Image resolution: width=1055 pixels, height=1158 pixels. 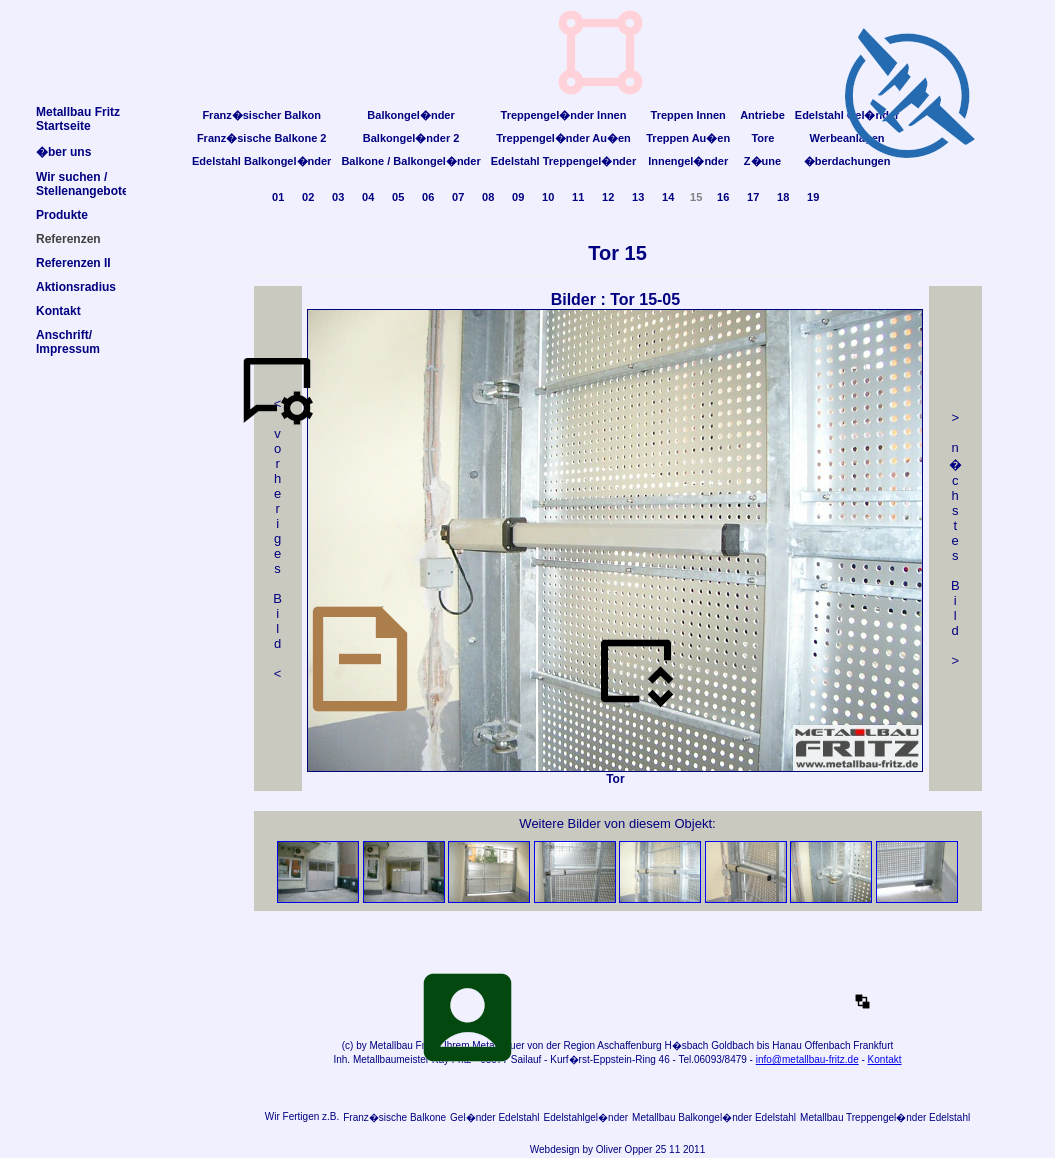 What do you see at coordinates (600, 52) in the screenshot?
I see `access shape editing tools` at bounding box center [600, 52].